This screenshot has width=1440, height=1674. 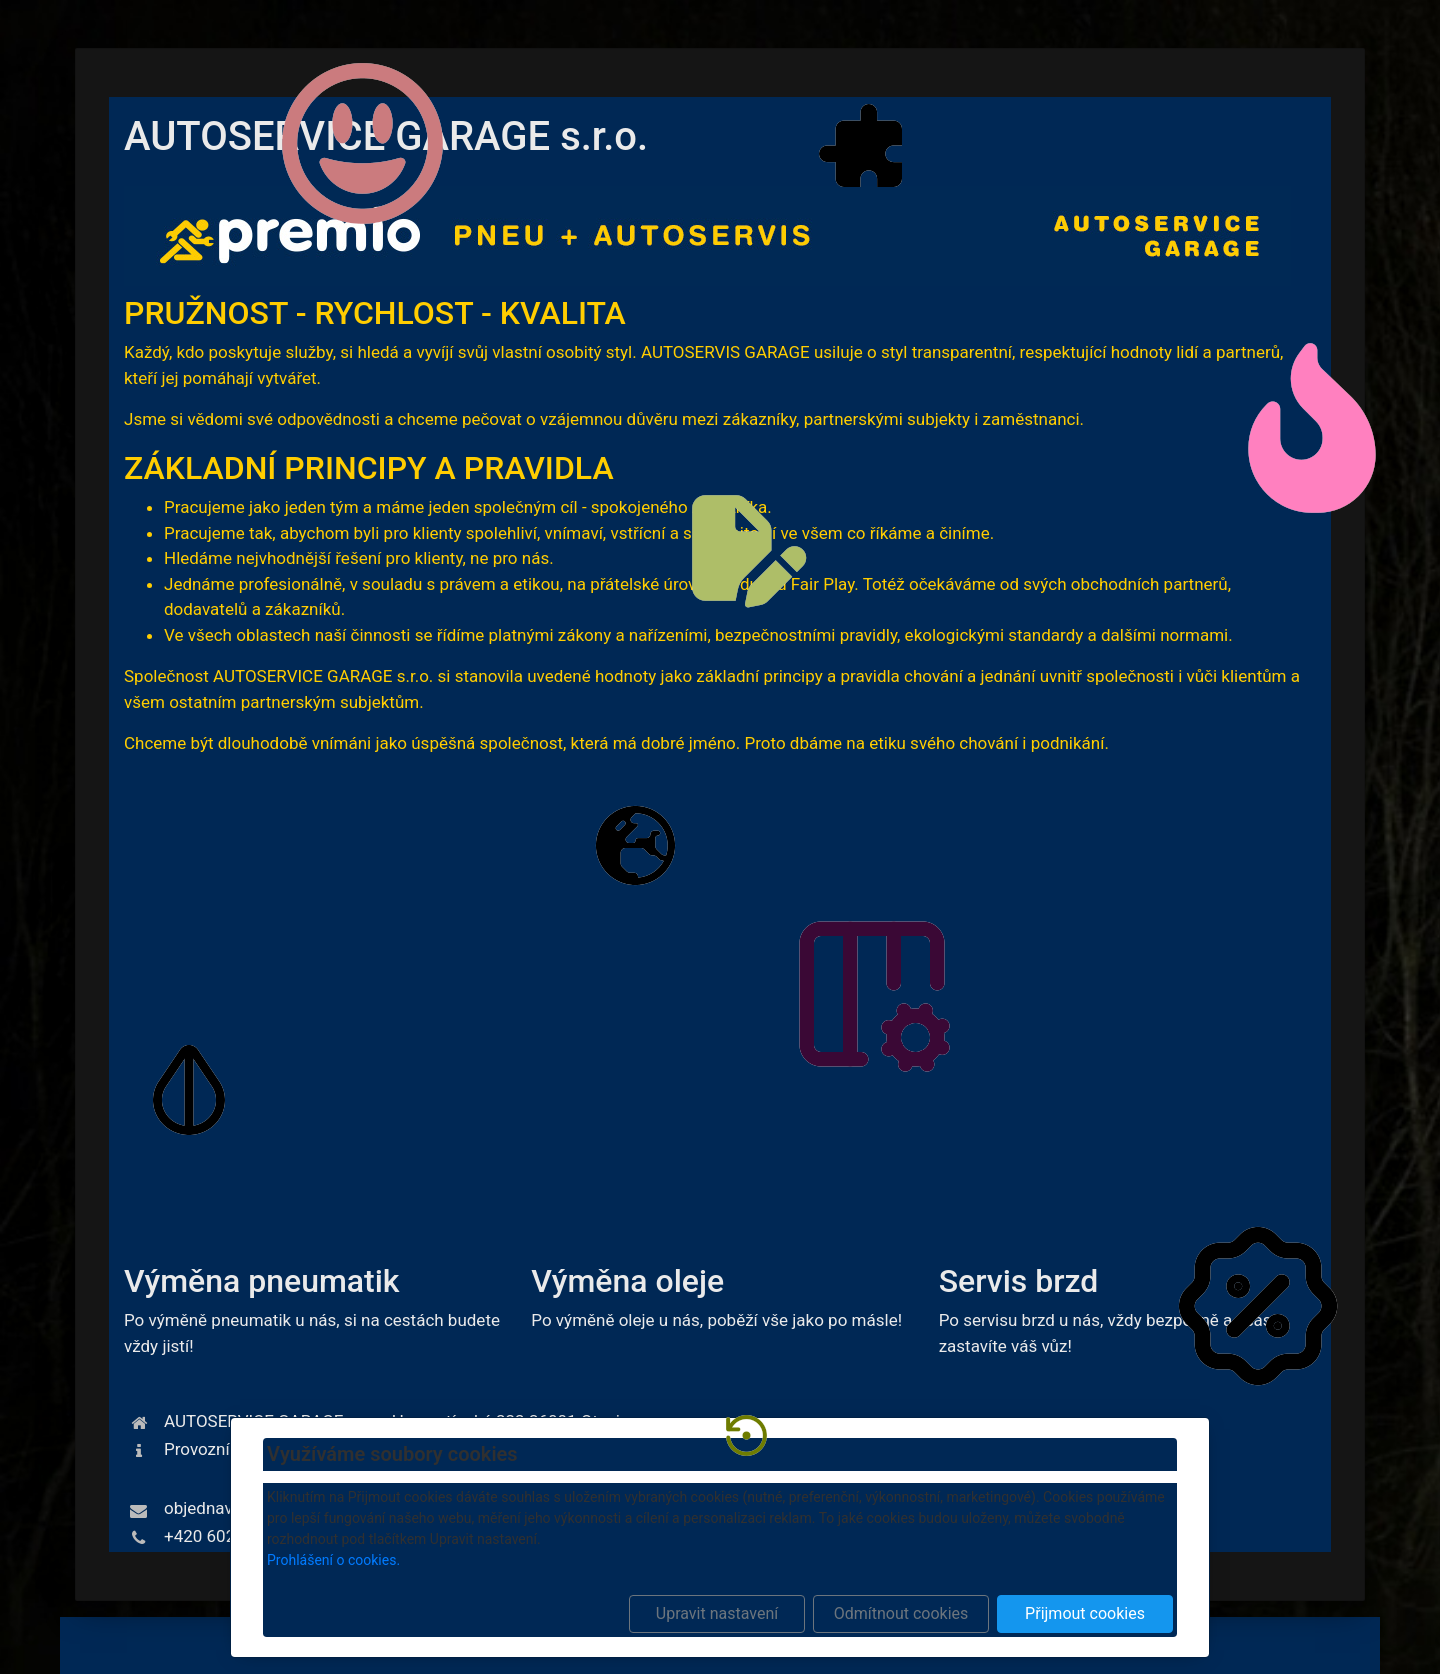 What do you see at coordinates (745, 548) in the screenshot?
I see `edit this document` at bounding box center [745, 548].